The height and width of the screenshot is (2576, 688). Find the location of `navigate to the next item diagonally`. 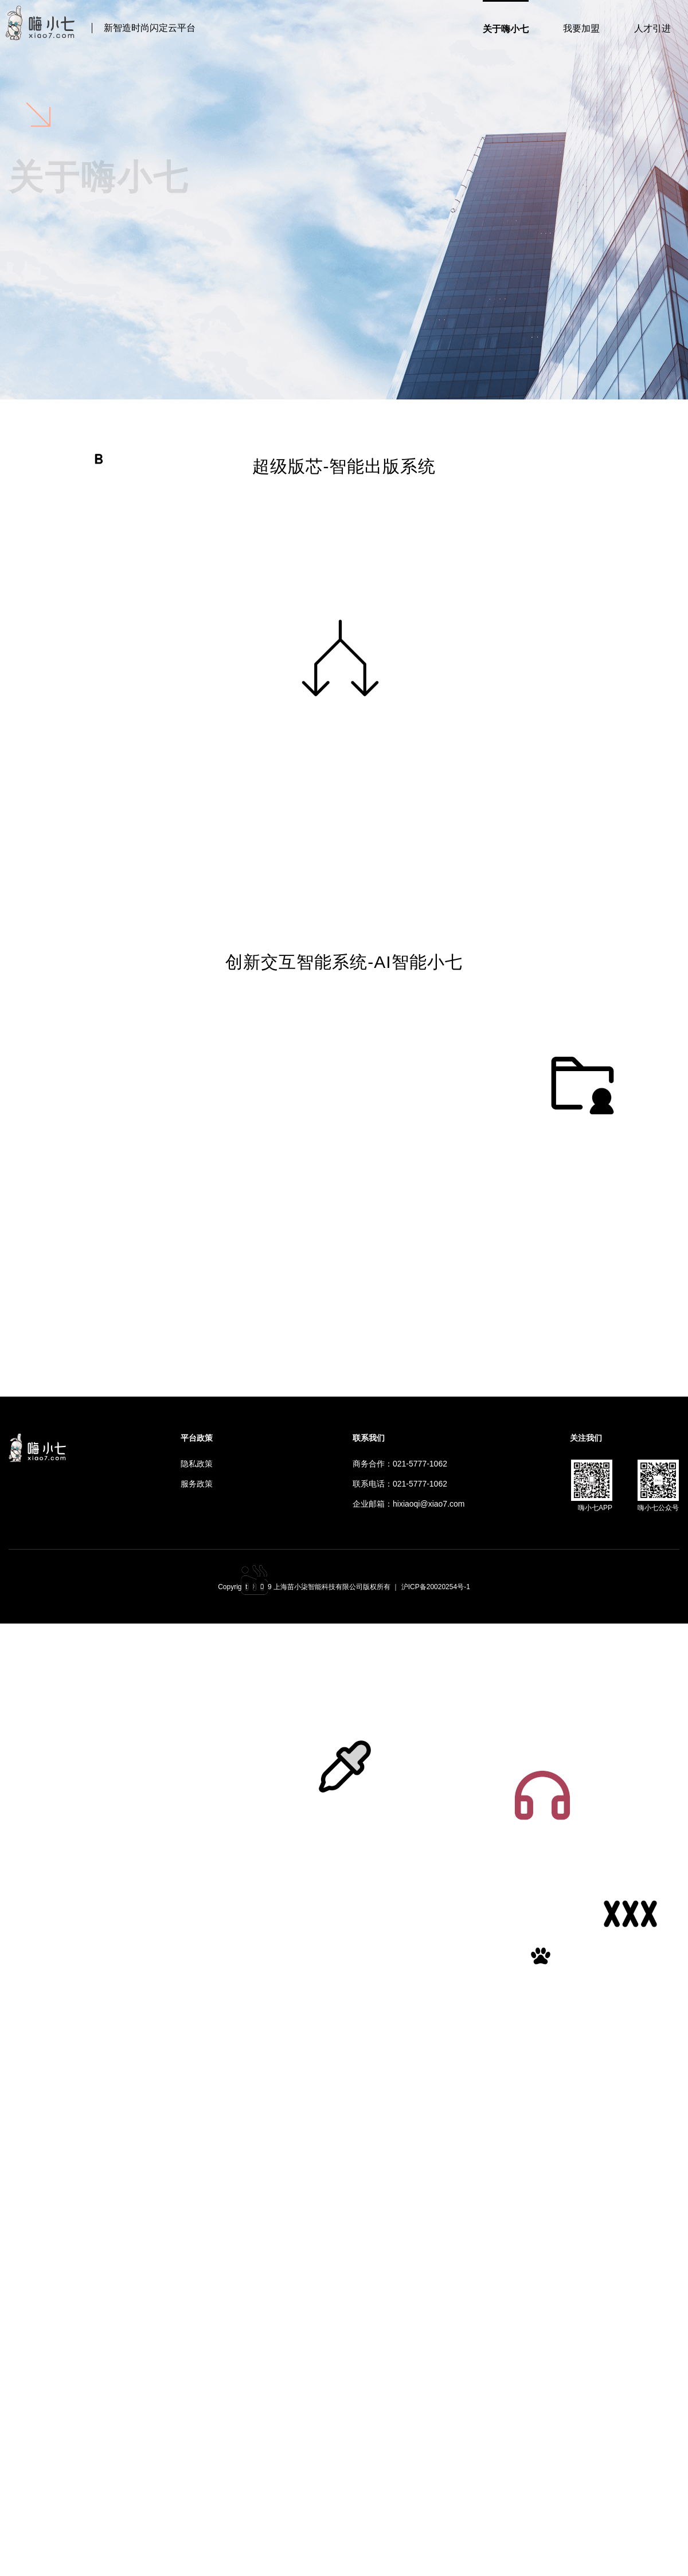

navigate to the next item diagonally is located at coordinates (38, 115).